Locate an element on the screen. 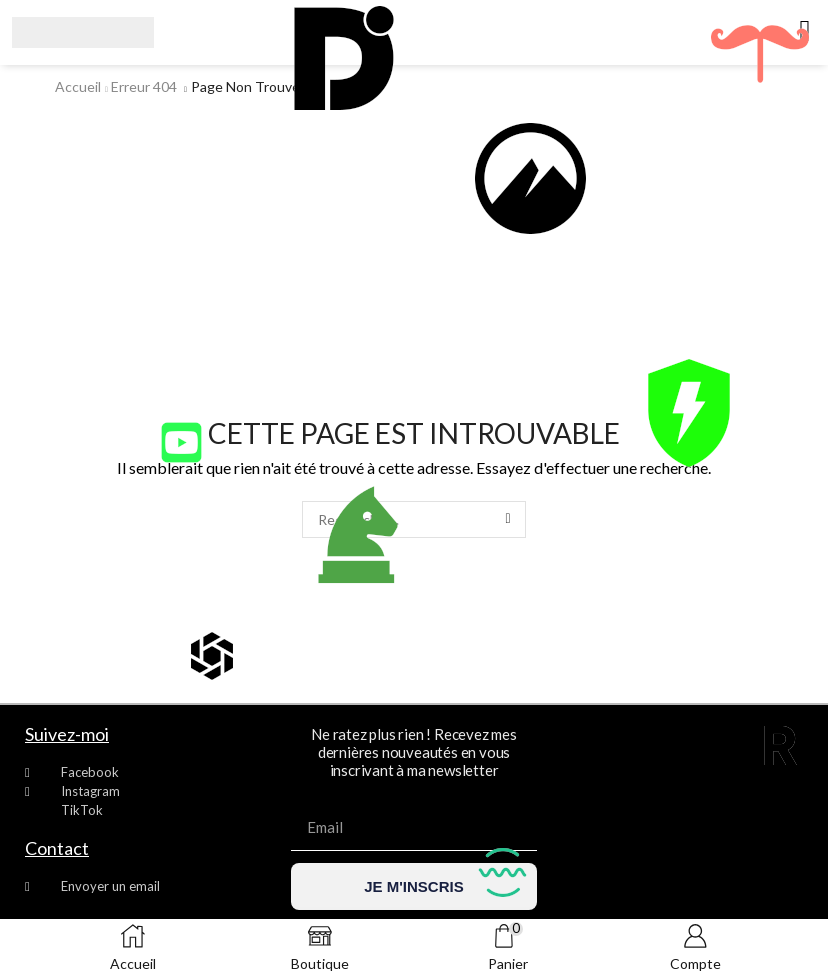 This screenshot has height=979, width=828. cinnamon desktop environment logo is located at coordinates (530, 178).